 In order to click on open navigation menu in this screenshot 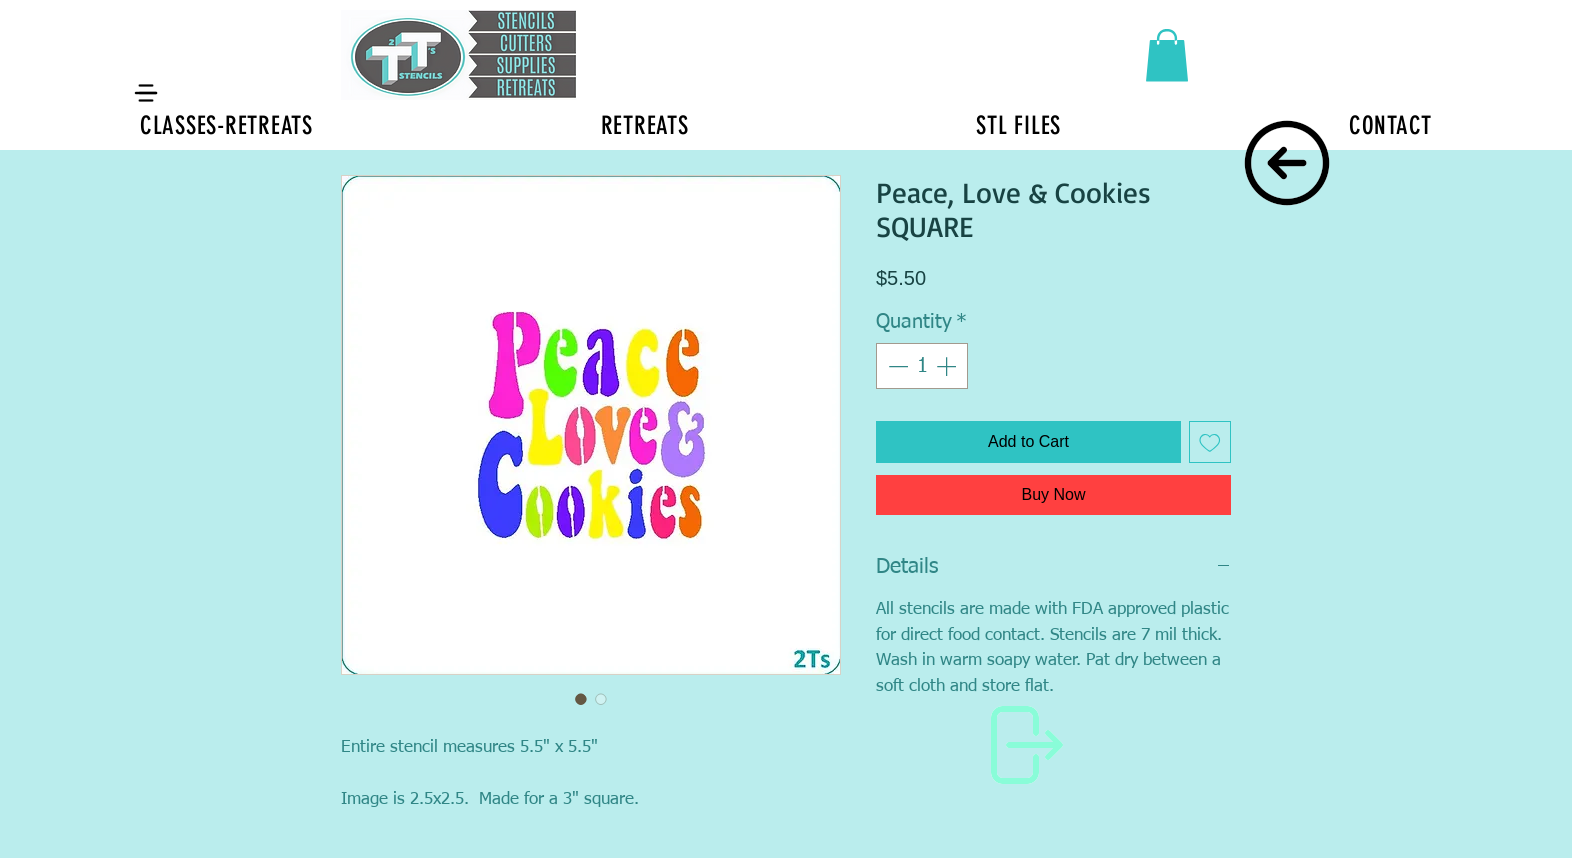, I will do `click(146, 93)`.